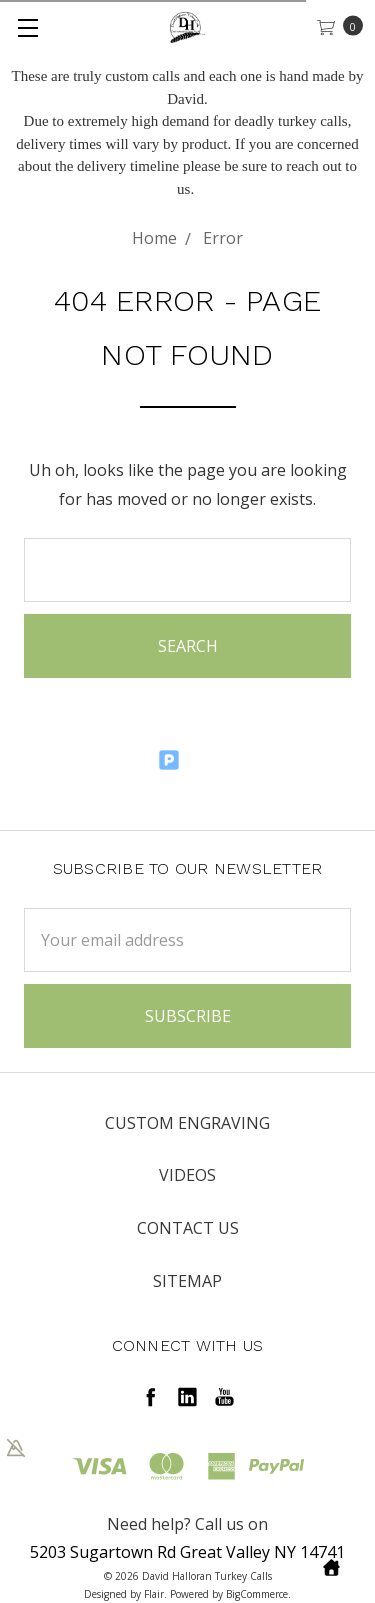 The height and width of the screenshot is (1603, 375). What do you see at coordinates (16, 1448) in the screenshot?
I see `image unavailable or cannot be displayed` at bounding box center [16, 1448].